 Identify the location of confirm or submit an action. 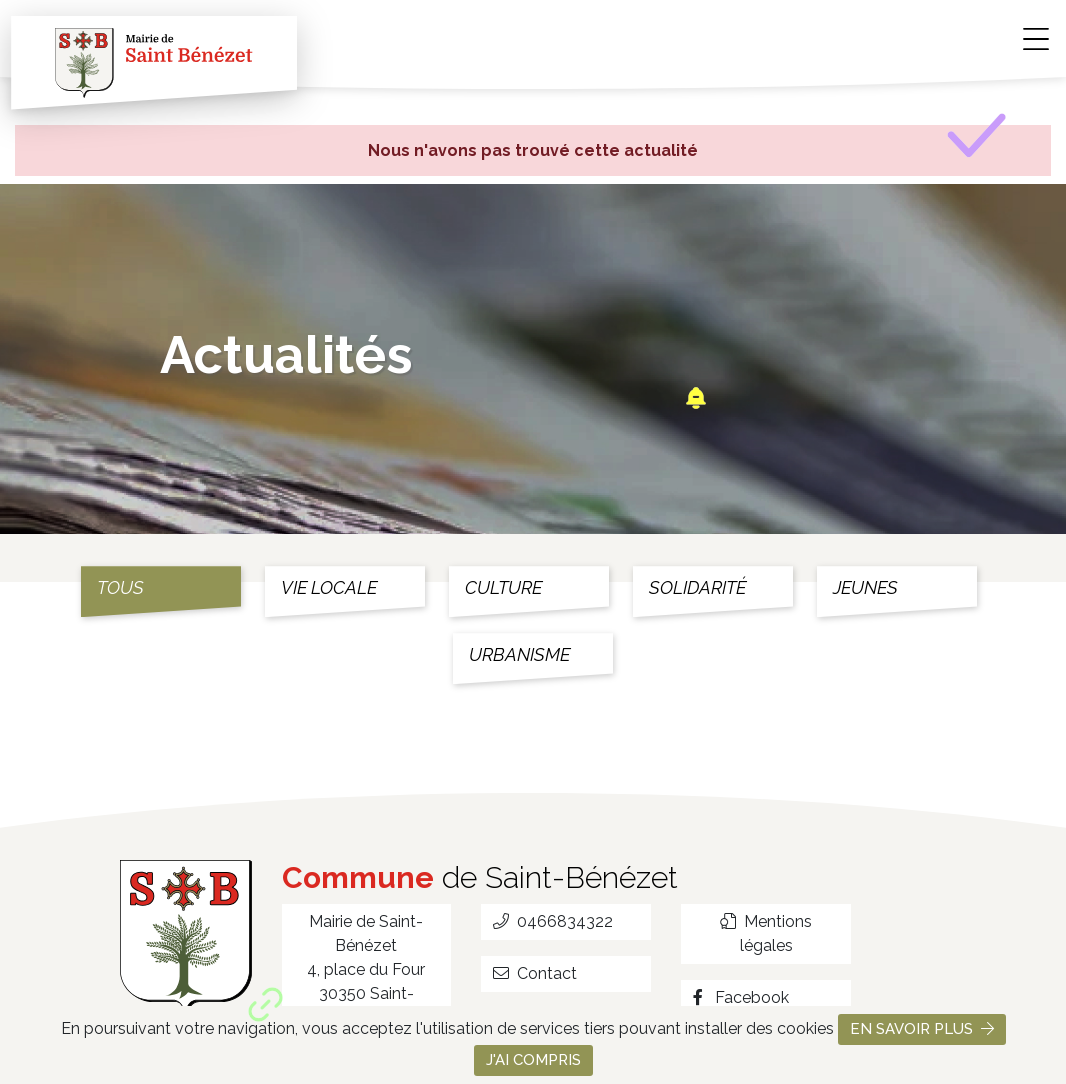
(976, 135).